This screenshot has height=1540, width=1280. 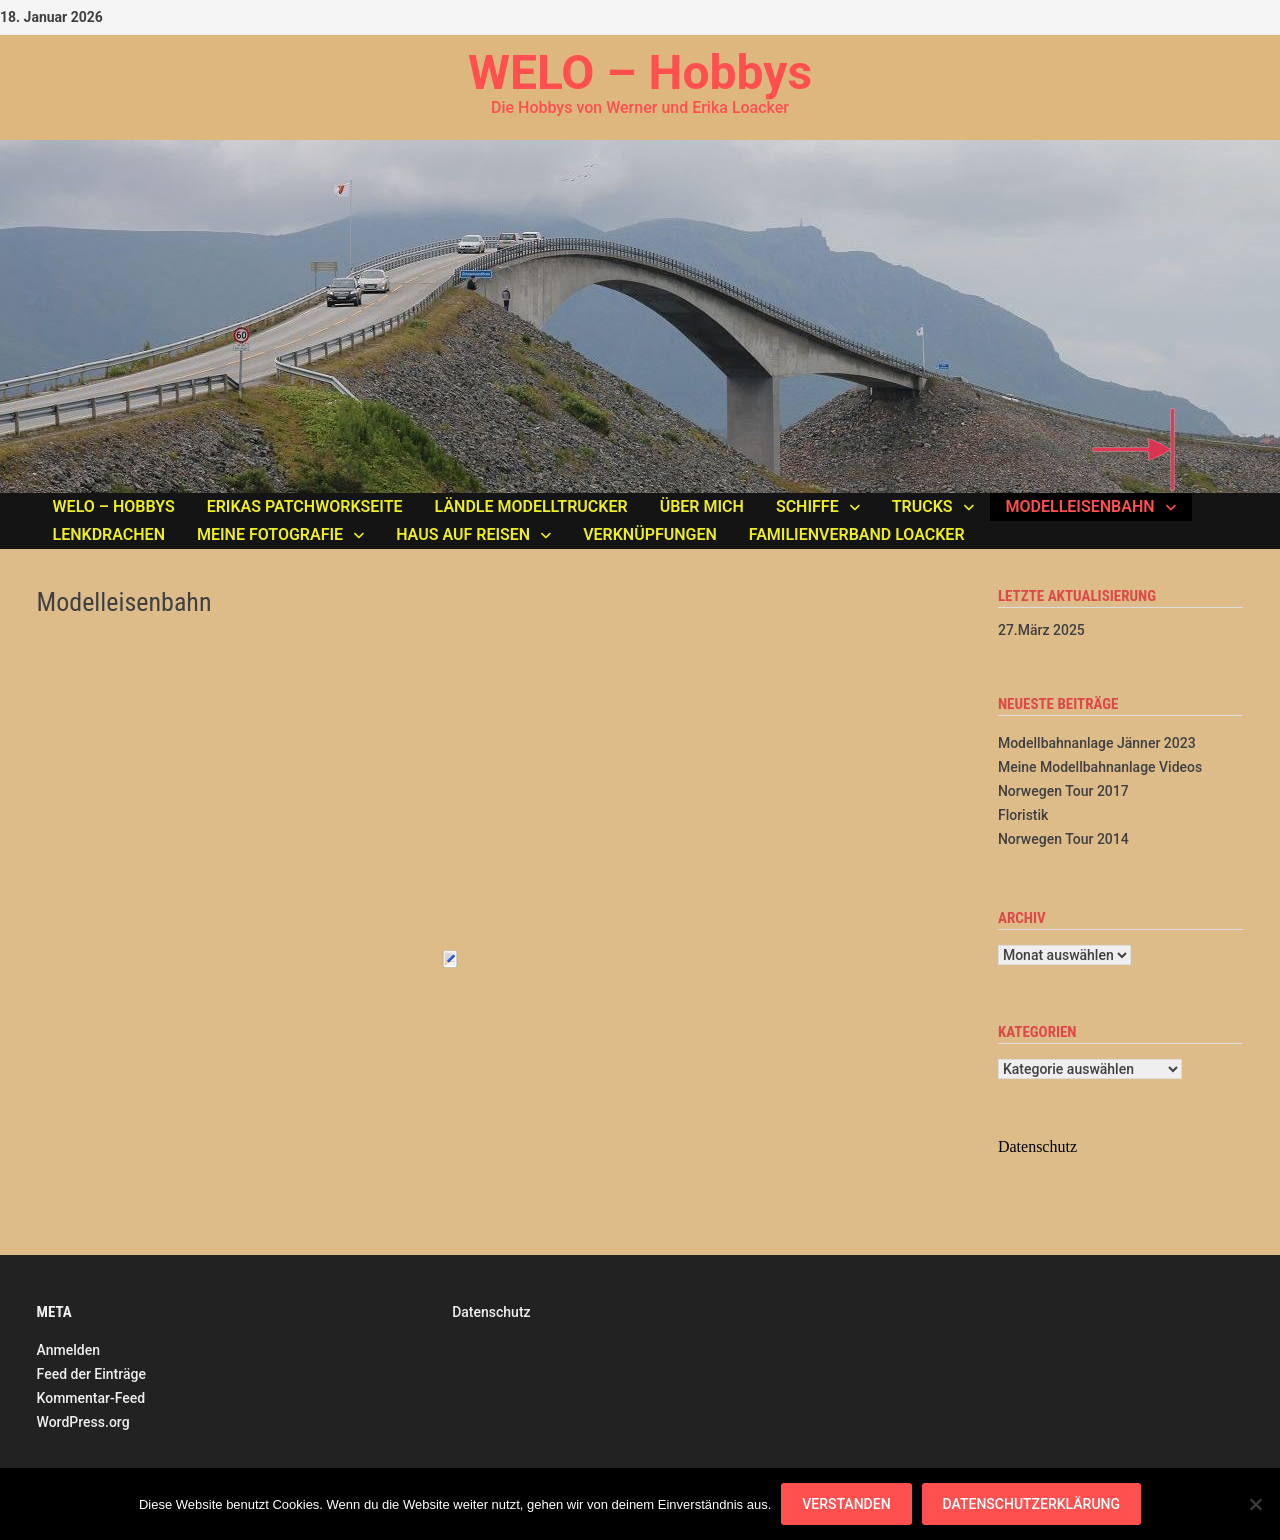 What do you see at coordinates (450, 959) in the screenshot?
I see `open gedit text editor` at bounding box center [450, 959].